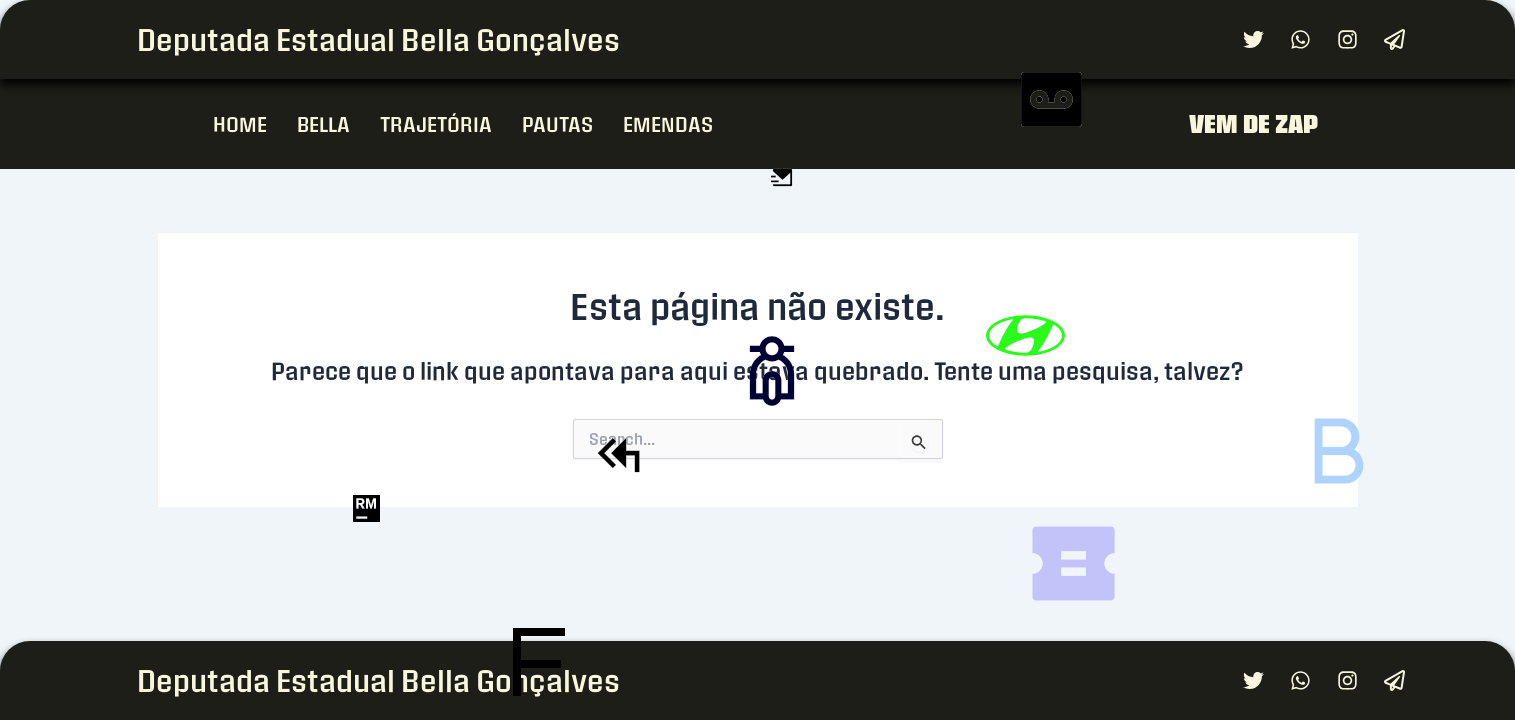 The height and width of the screenshot is (720, 1515). What do you see at coordinates (772, 371) in the screenshot?
I see `select e-bike as transportation mode` at bounding box center [772, 371].